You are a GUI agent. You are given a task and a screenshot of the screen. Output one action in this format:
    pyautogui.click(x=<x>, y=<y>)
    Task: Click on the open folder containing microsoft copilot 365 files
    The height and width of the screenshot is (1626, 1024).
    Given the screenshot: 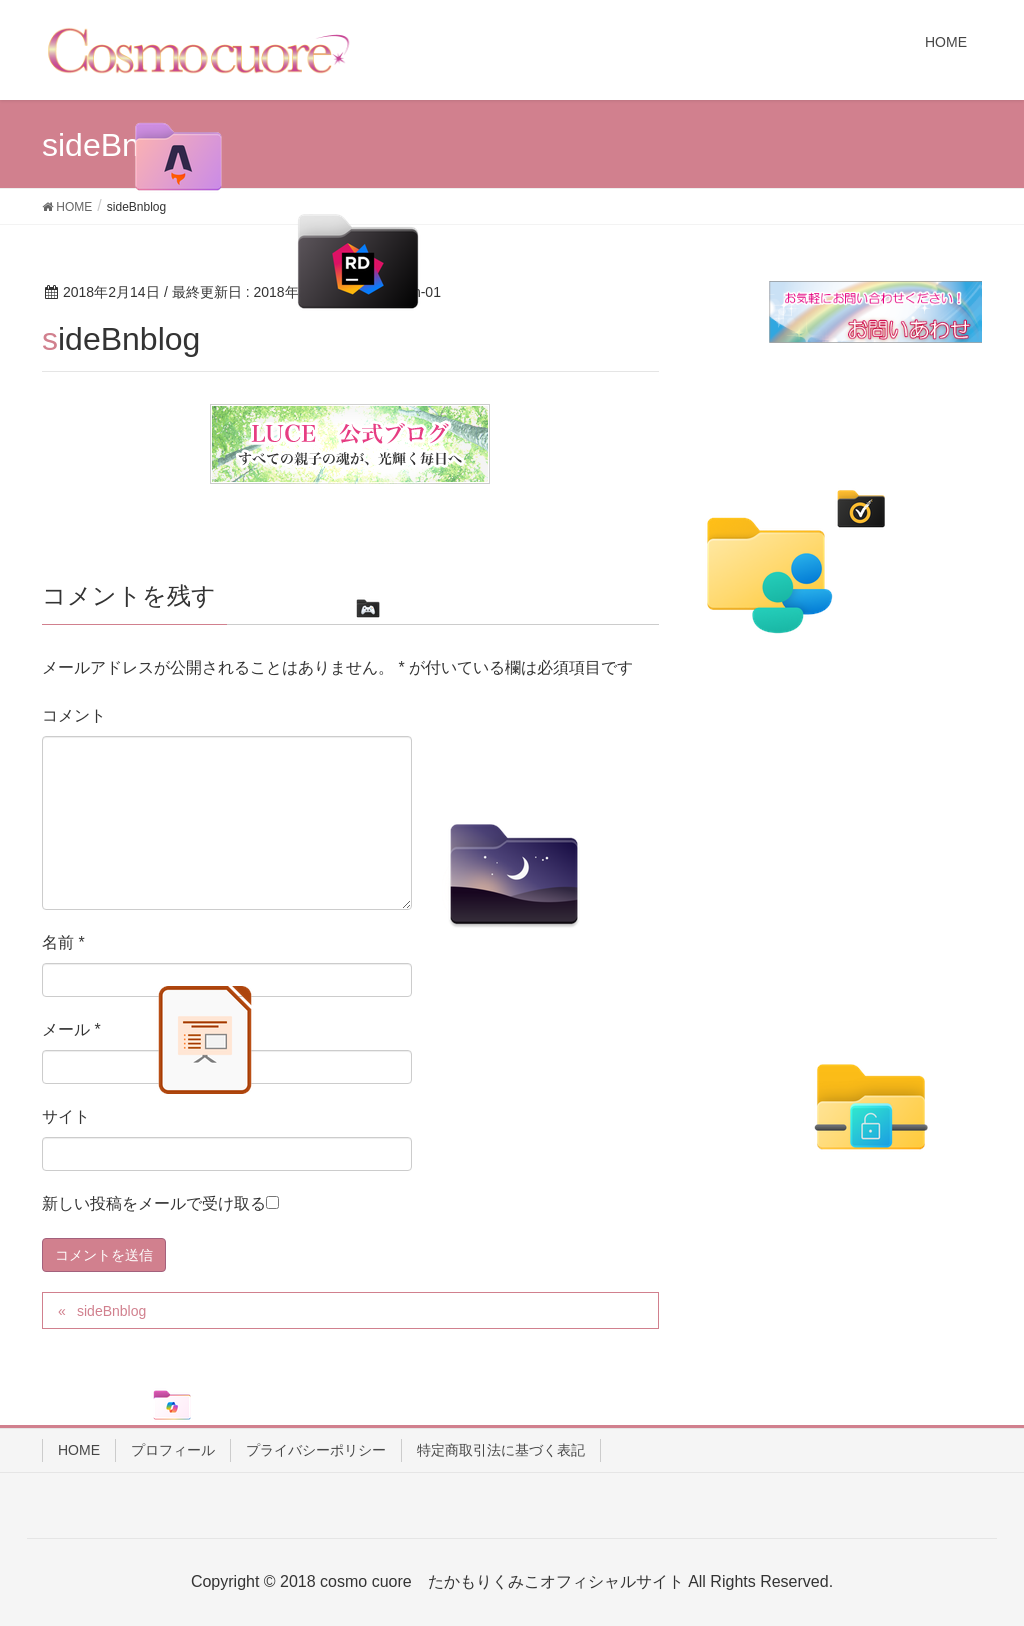 What is the action you would take?
    pyautogui.click(x=172, y=1406)
    